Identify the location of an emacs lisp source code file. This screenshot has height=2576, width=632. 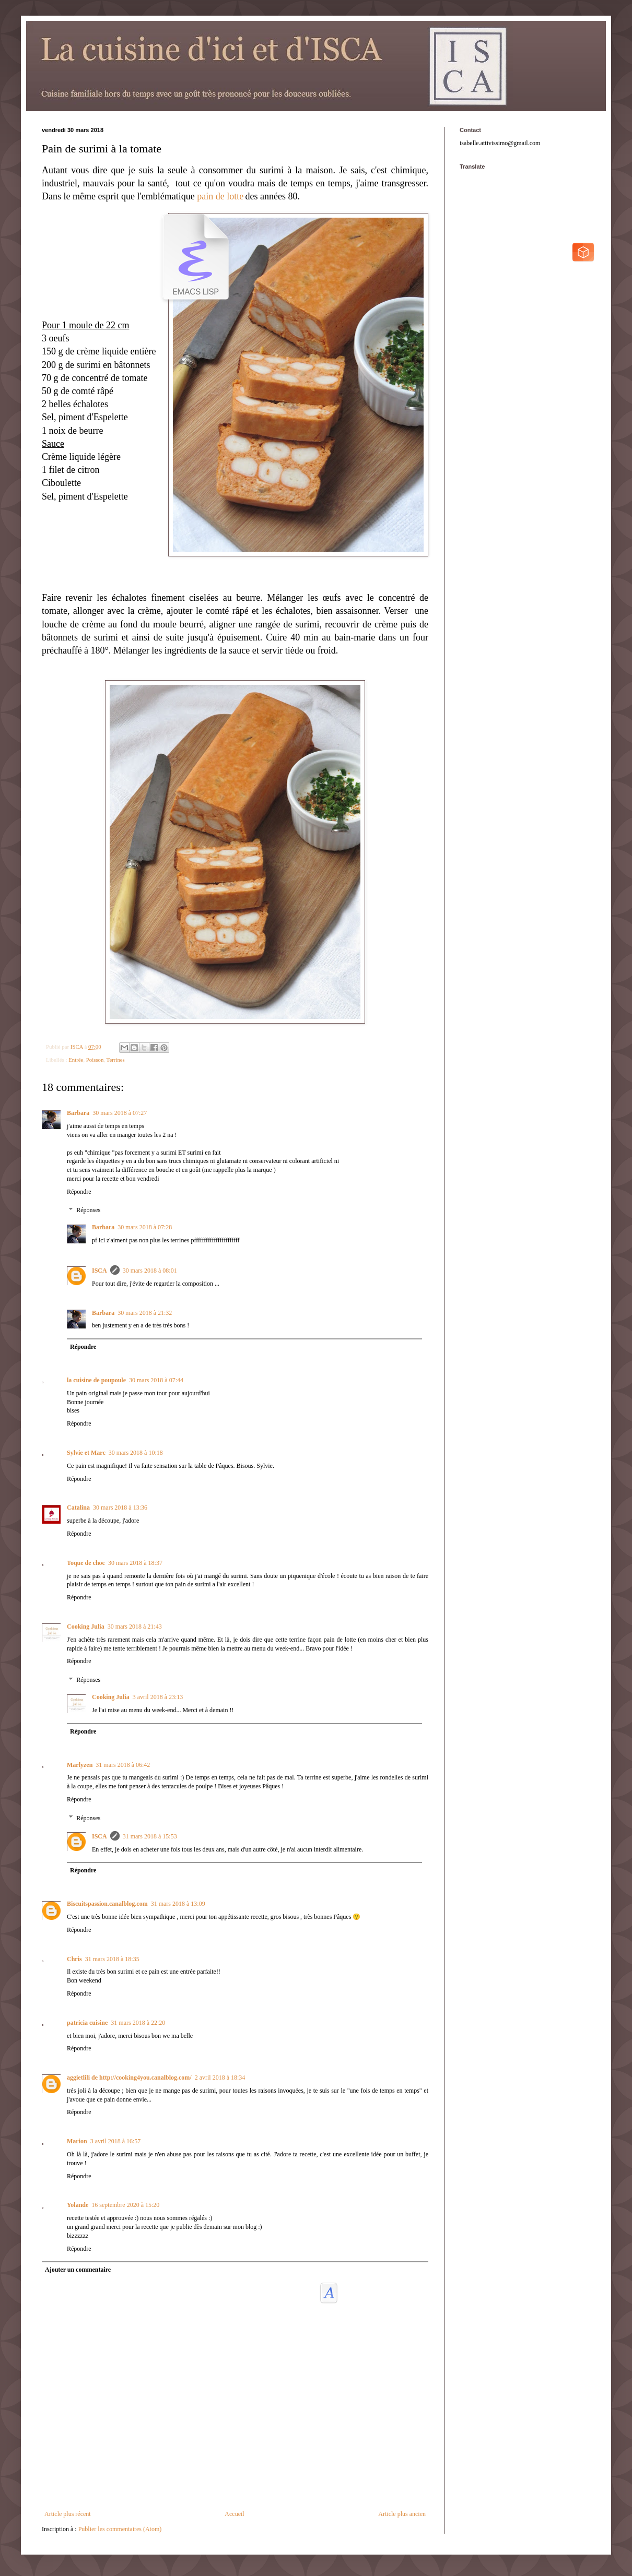
(196, 258).